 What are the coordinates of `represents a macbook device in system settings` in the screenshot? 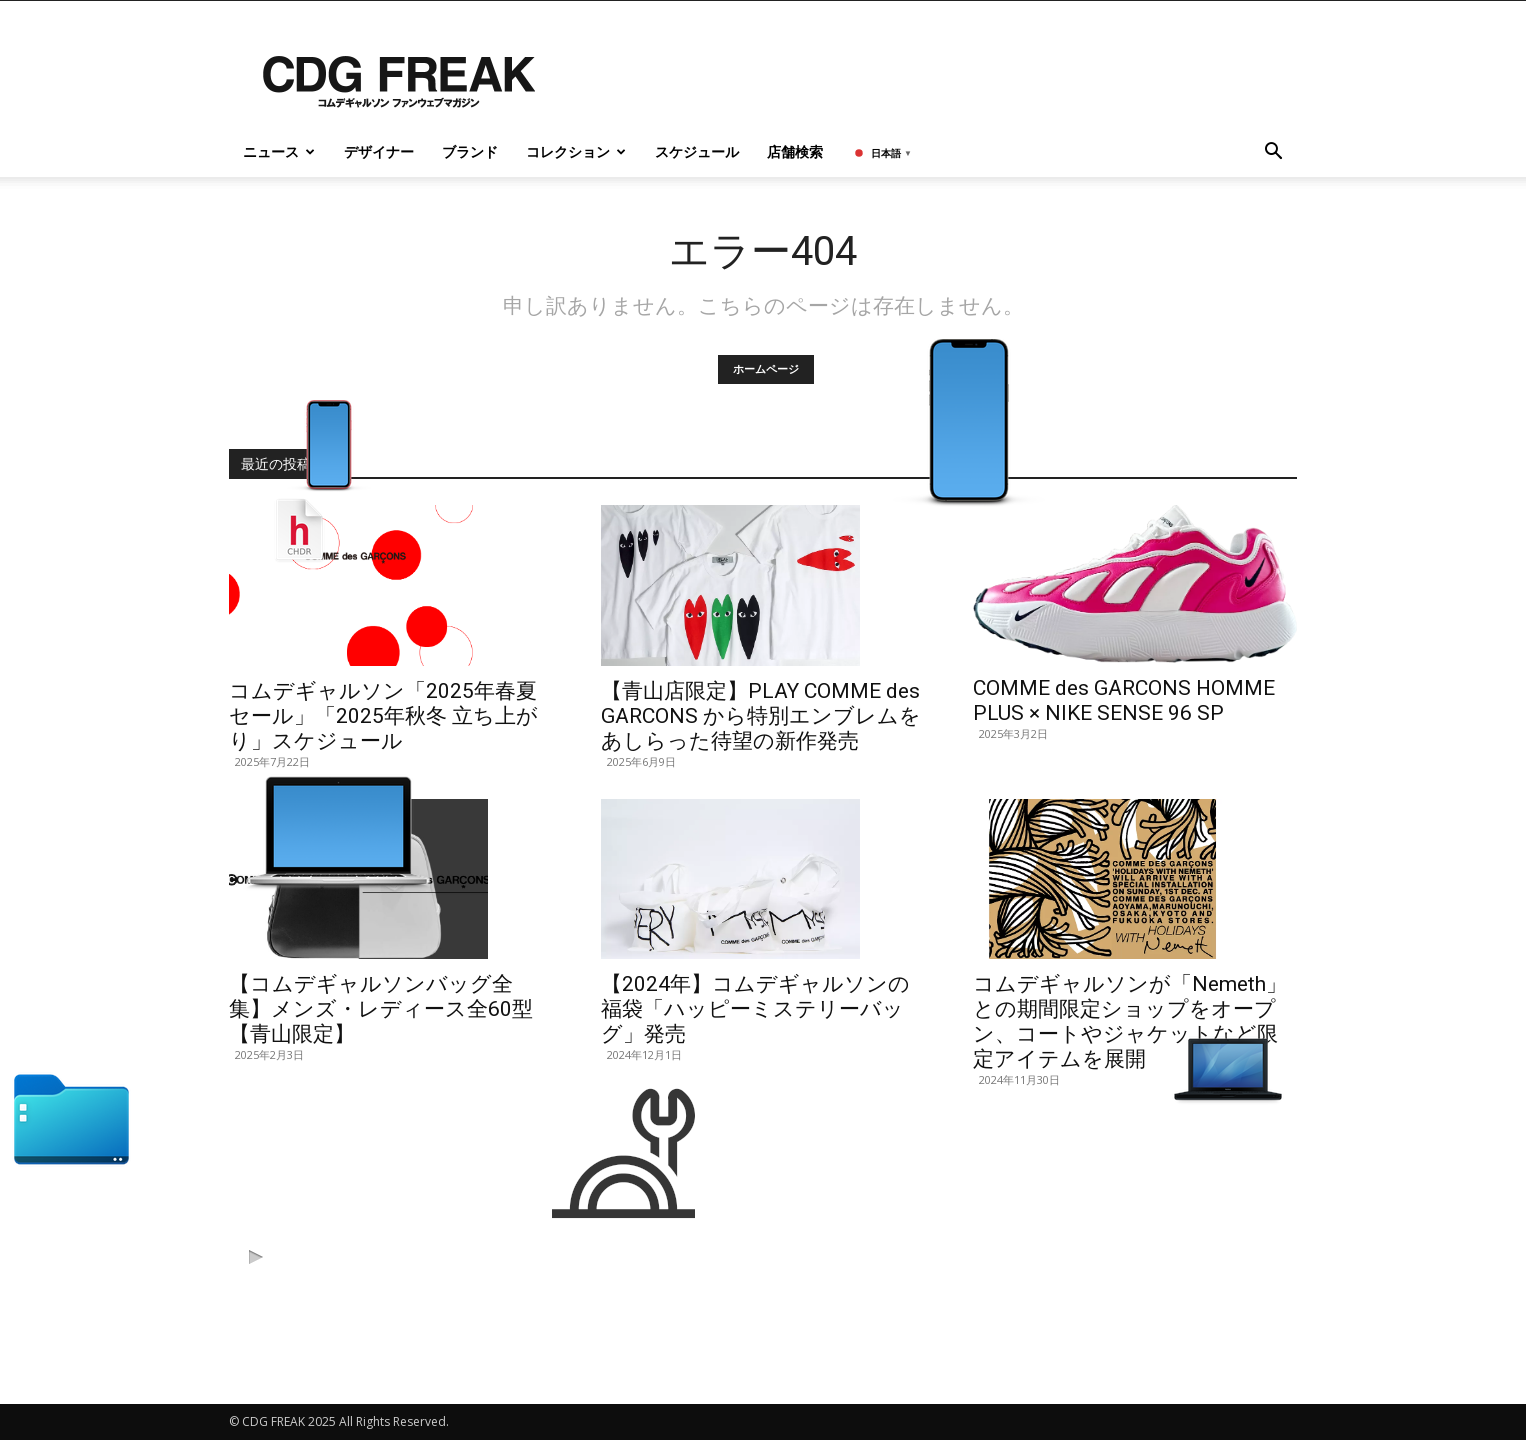 It's located at (1228, 1065).